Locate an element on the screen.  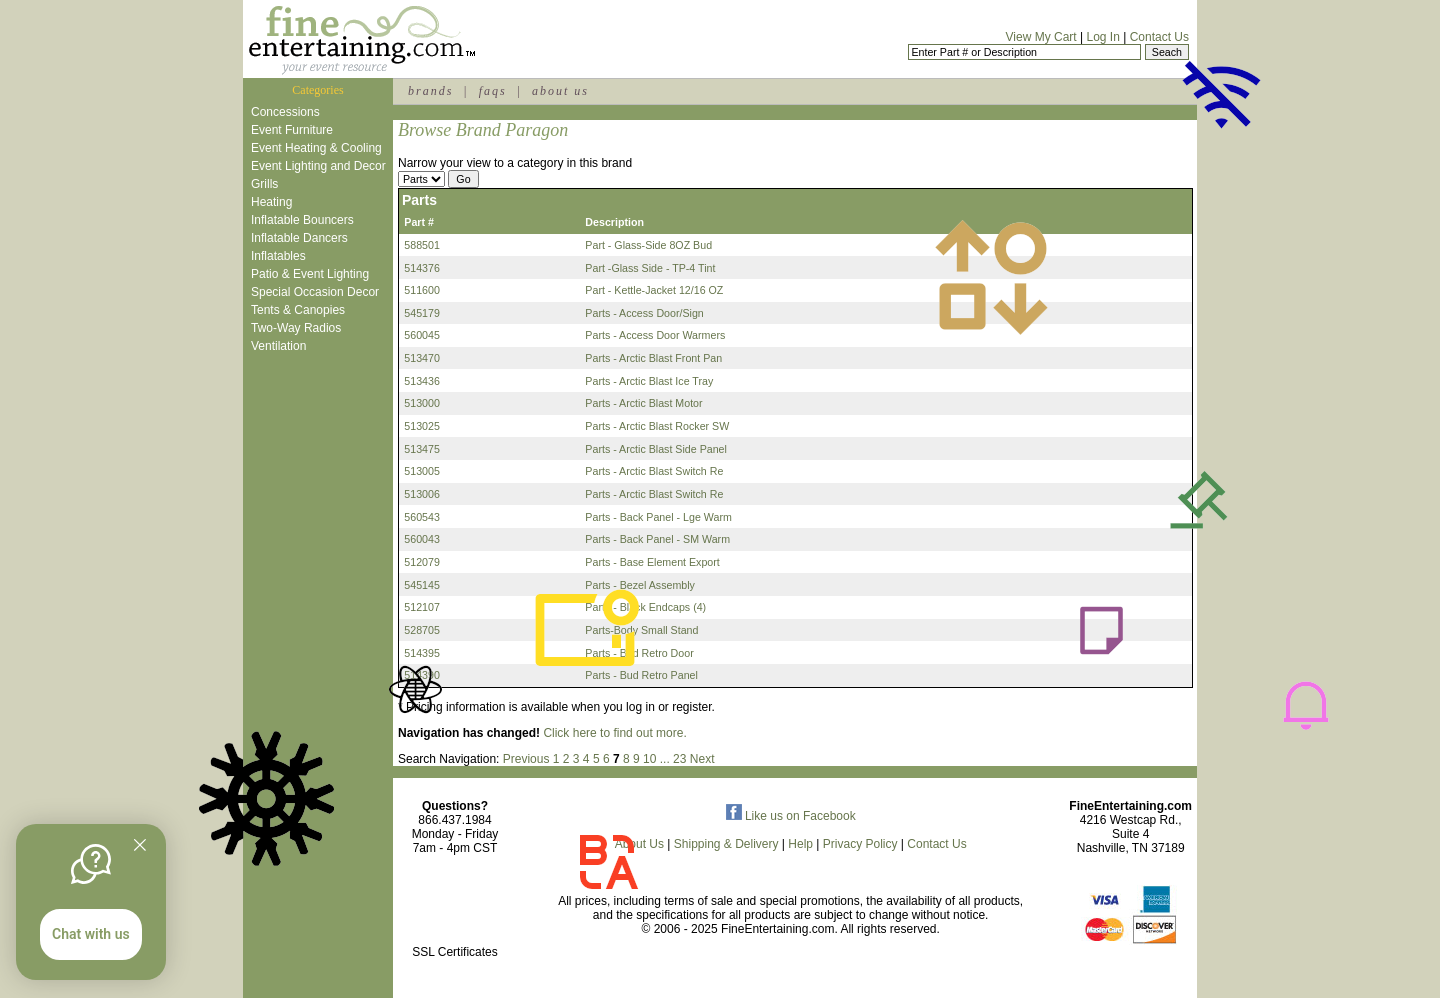
switch between languages or translation mode is located at coordinates (607, 862).